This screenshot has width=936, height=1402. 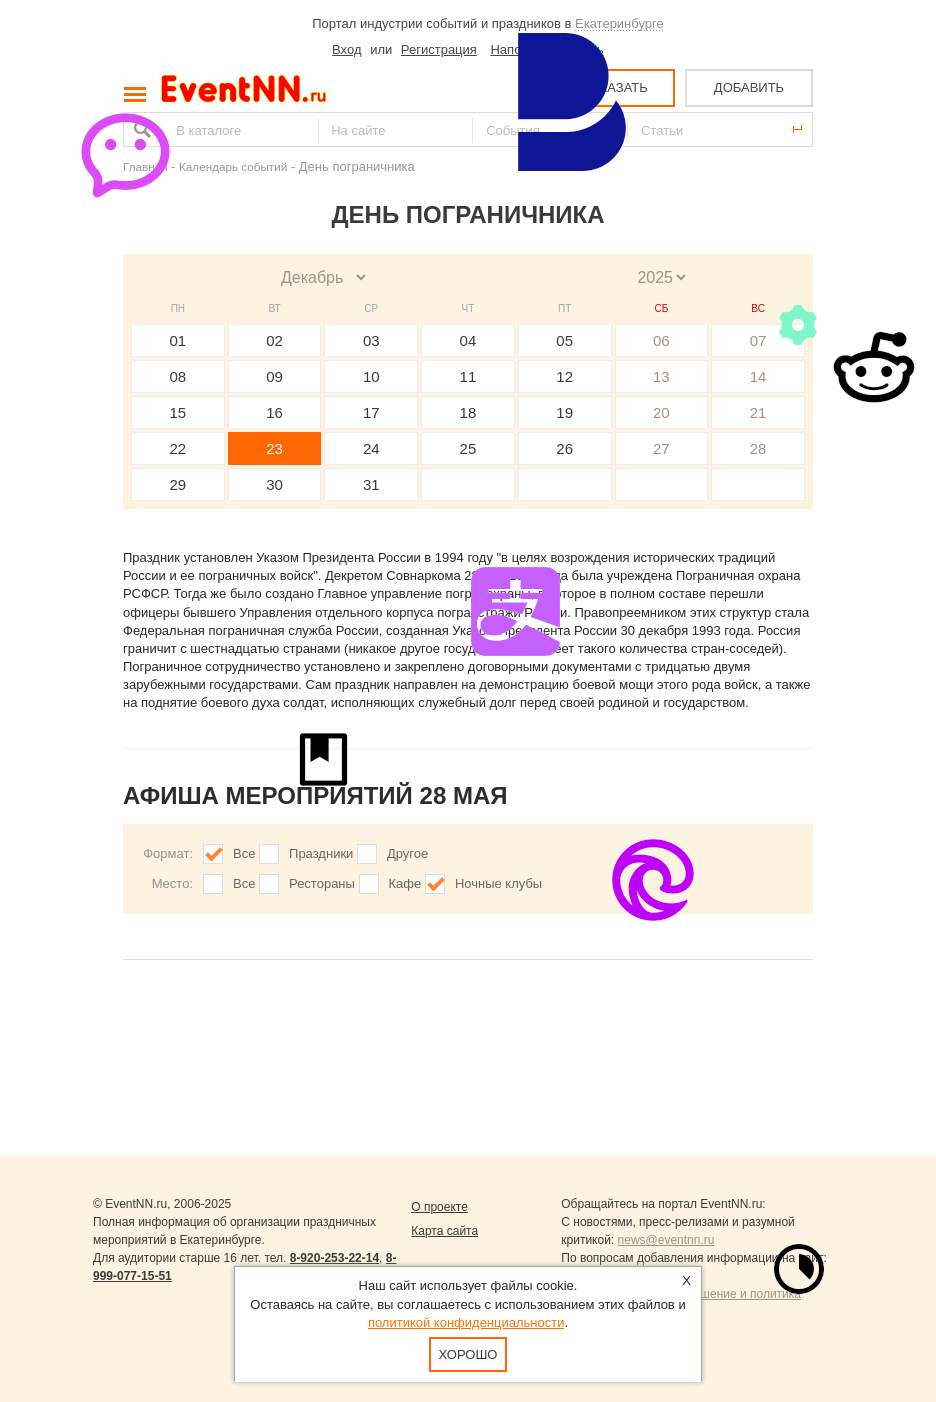 What do you see at coordinates (798, 325) in the screenshot?
I see `access settings or preferences` at bounding box center [798, 325].